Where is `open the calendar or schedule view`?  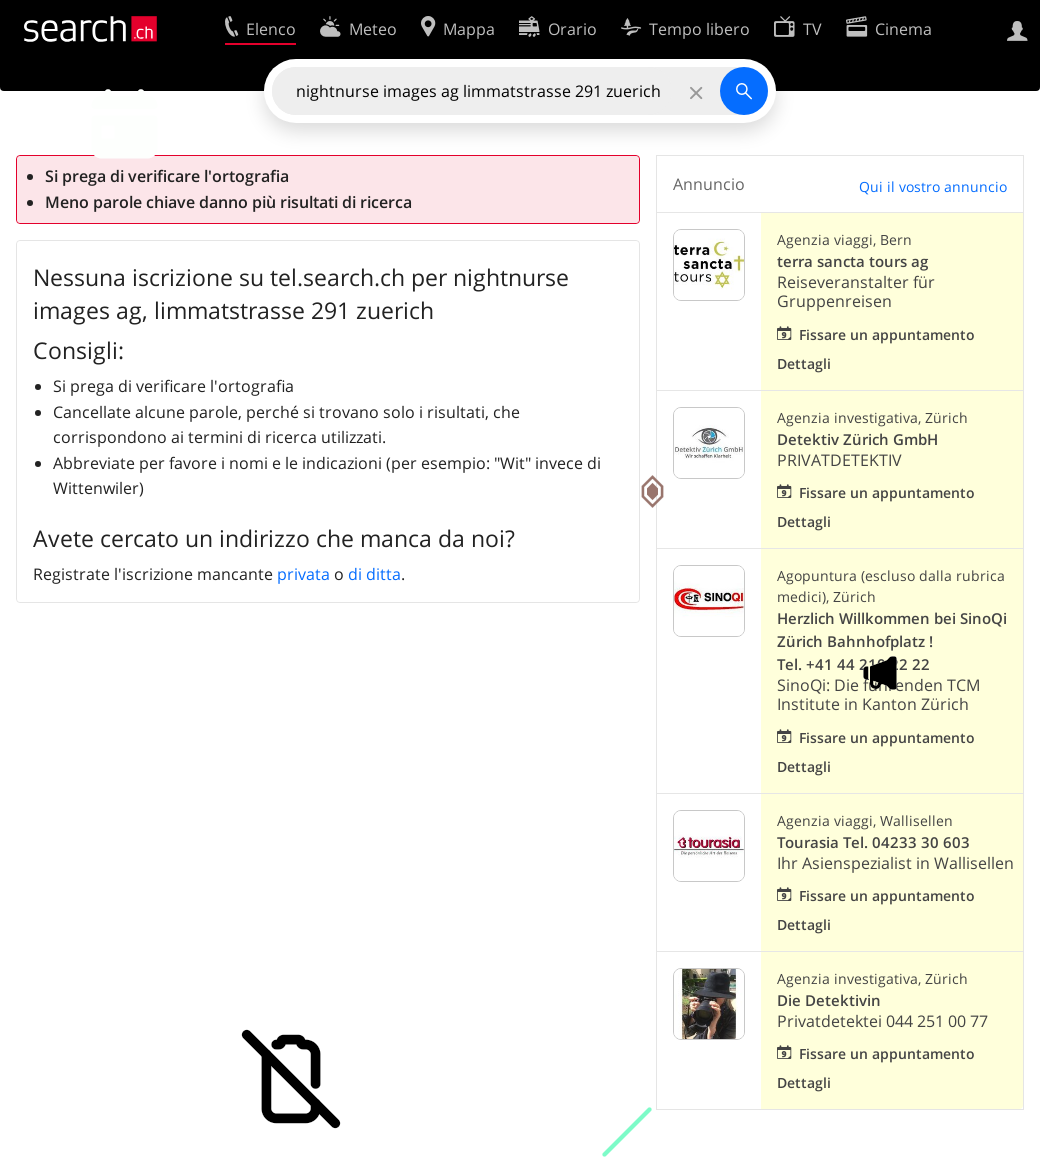 open the calendar or schedule view is located at coordinates (124, 125).